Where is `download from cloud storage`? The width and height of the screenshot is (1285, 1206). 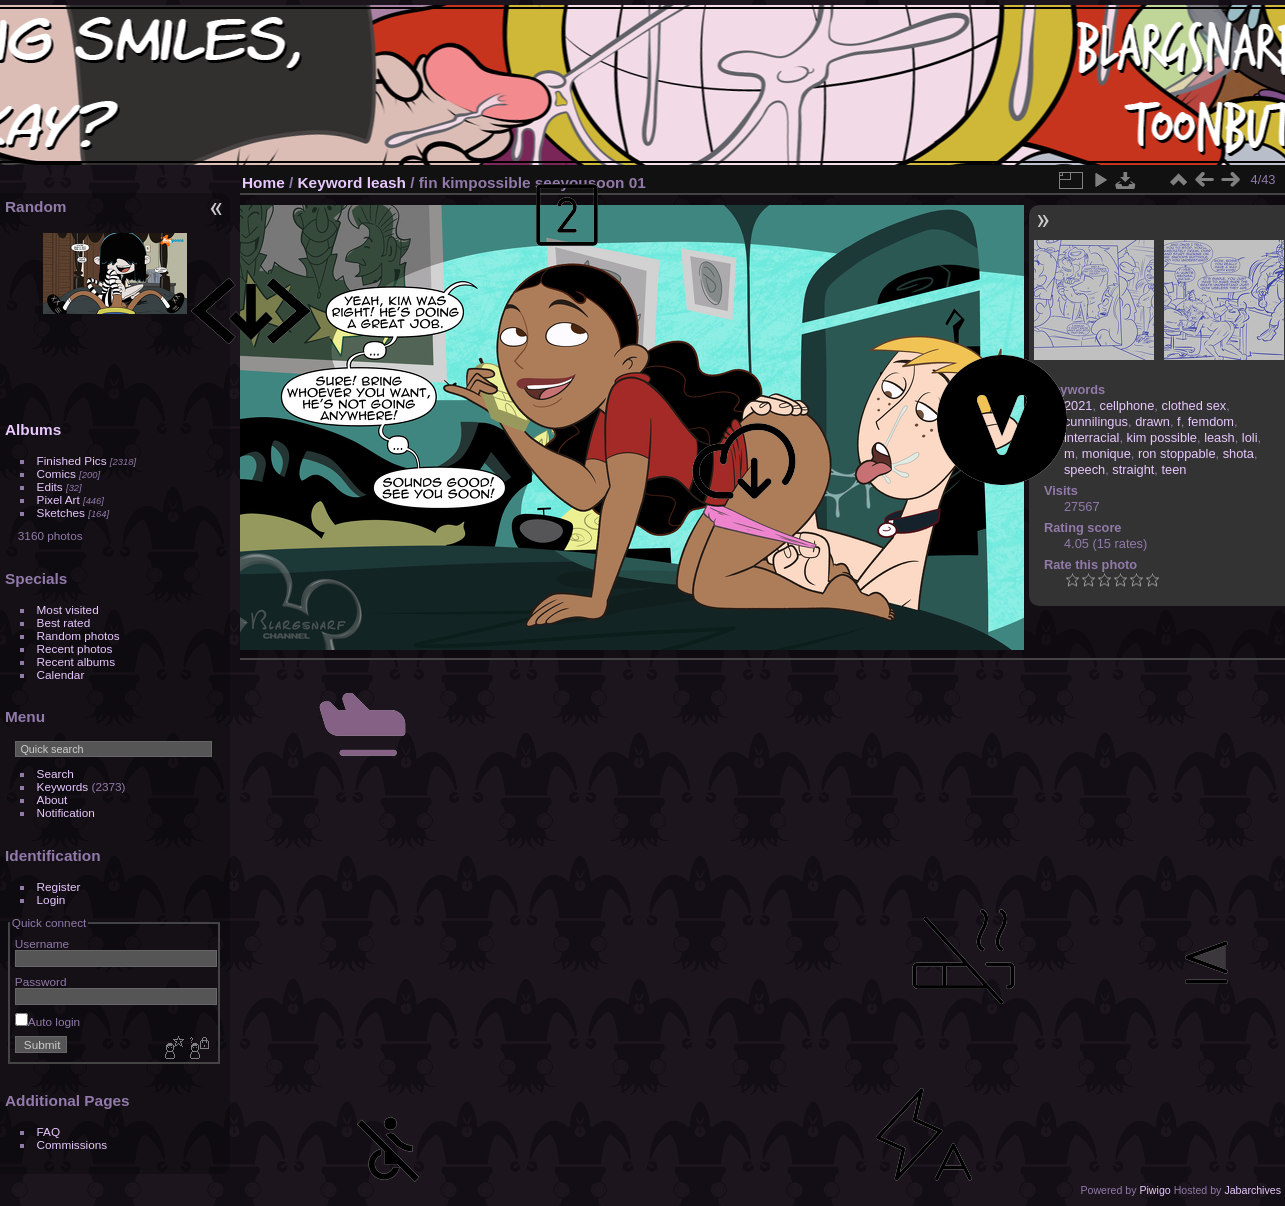
download from cloud storage is located at coordinates (744, 461).